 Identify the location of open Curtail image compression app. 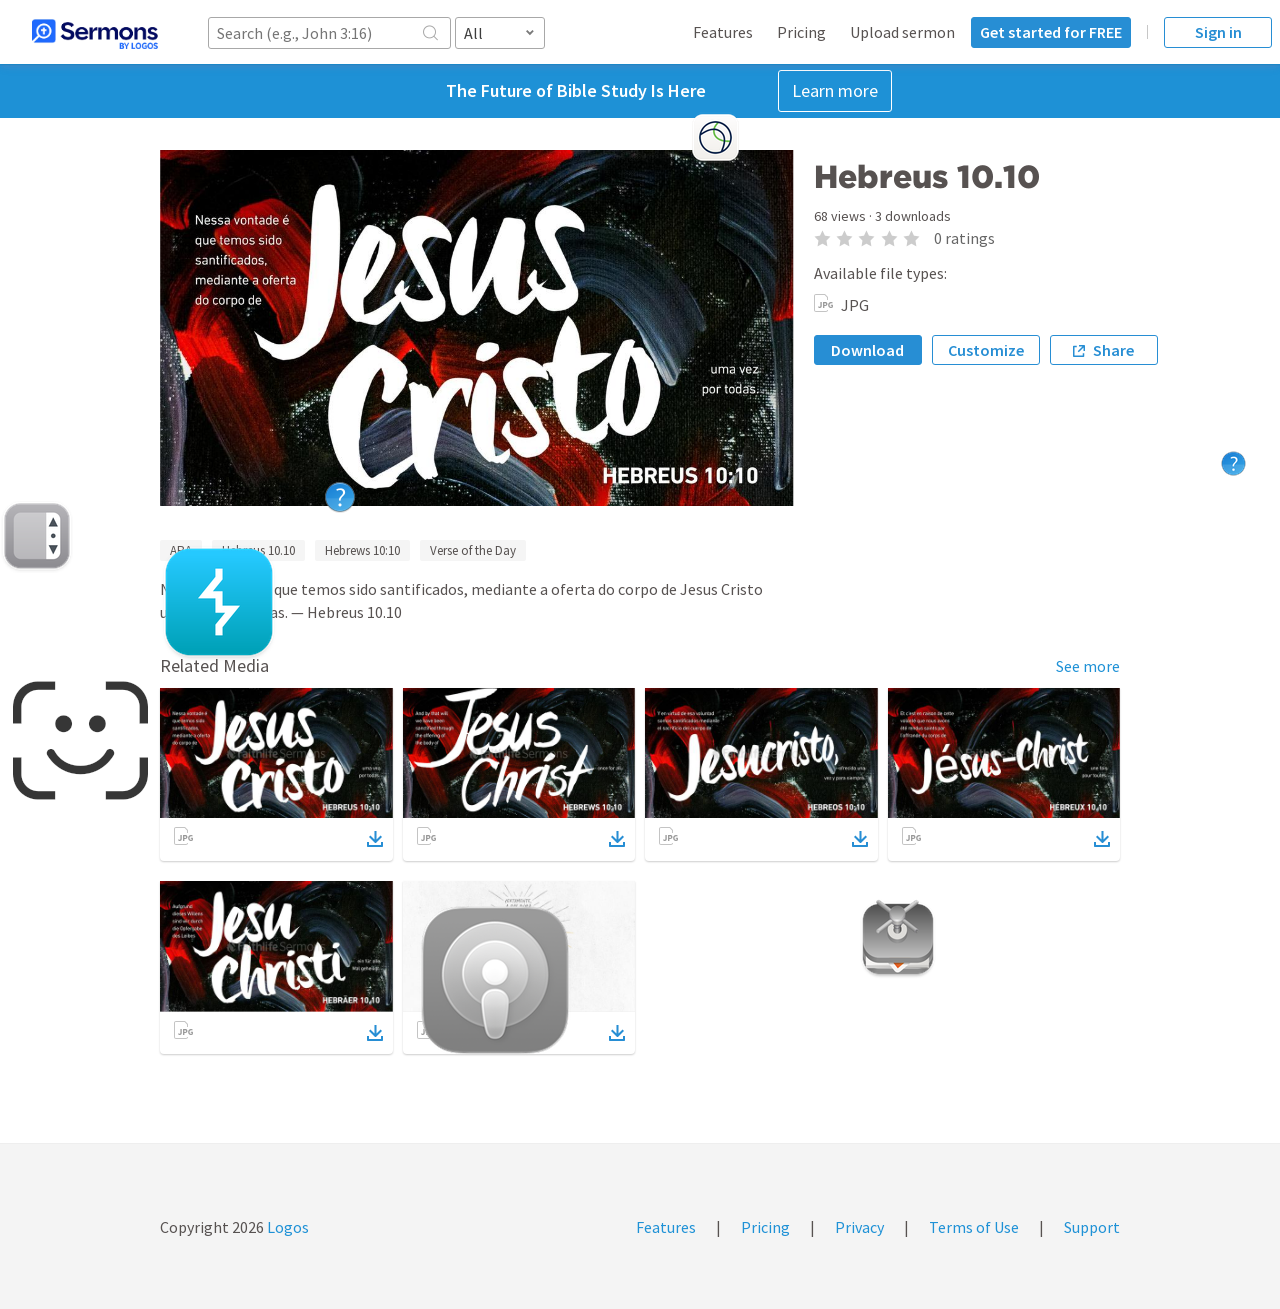
(898, 939).